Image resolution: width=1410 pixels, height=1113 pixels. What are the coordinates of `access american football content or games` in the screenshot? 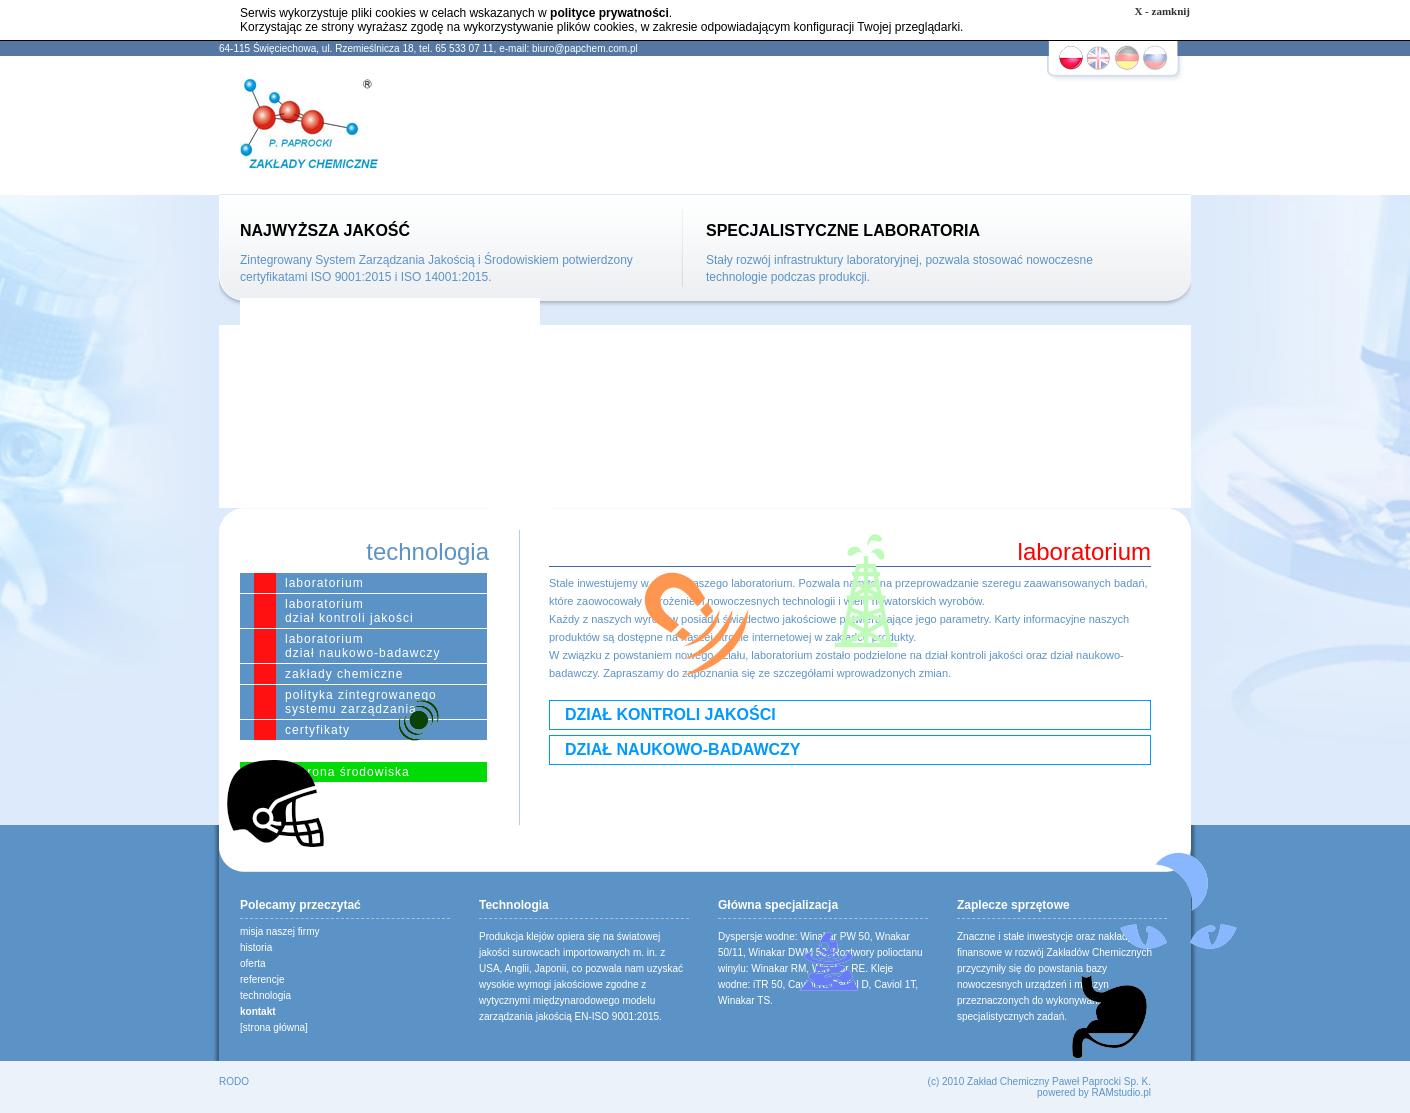 It's located at (275, 803).